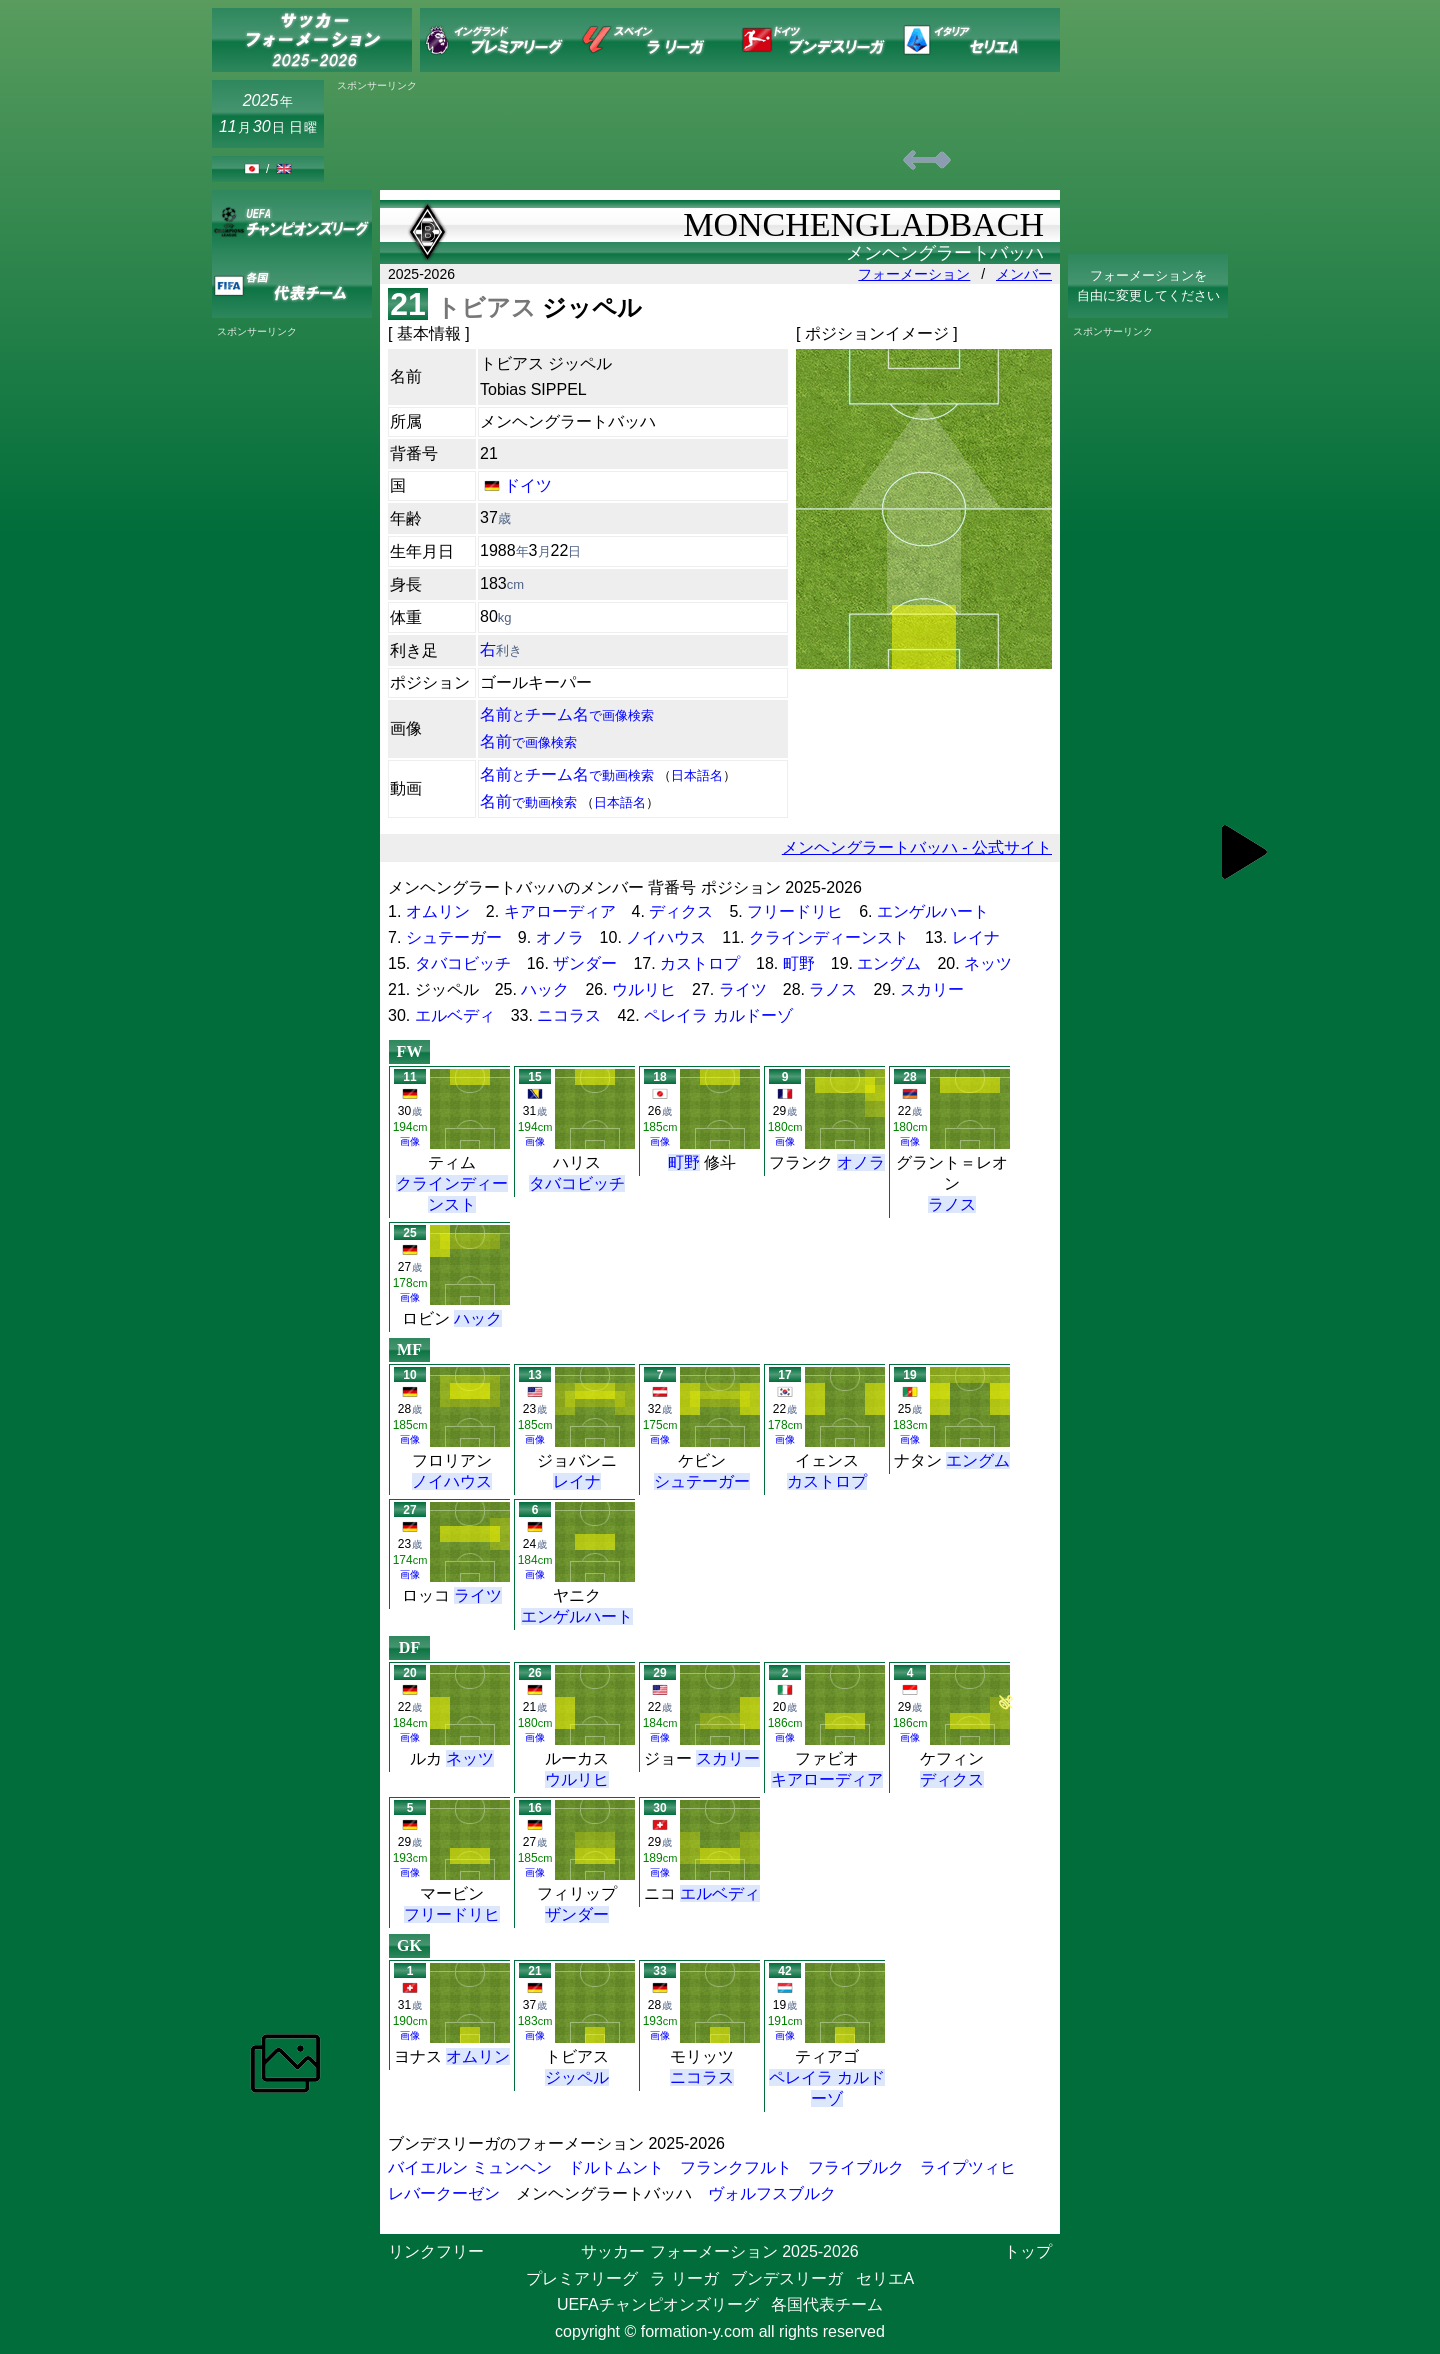  I want to click on indicates meat-free or vegetarian option, so click(1006, 1702).